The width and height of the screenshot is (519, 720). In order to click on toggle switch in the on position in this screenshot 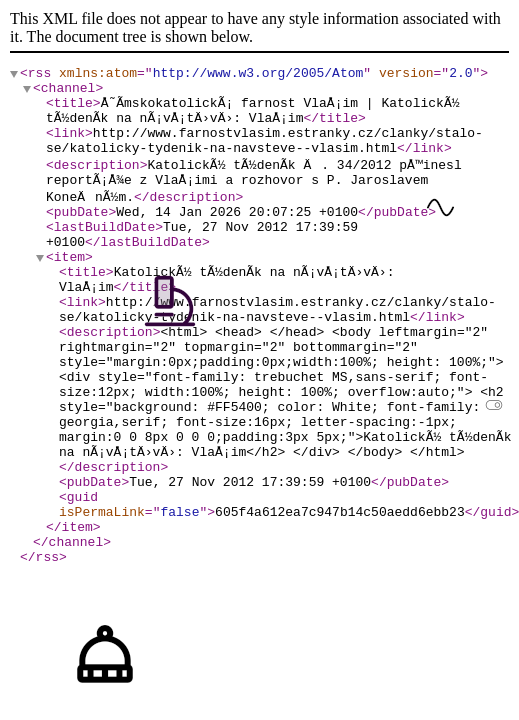, I will do `click(494, 405)`.